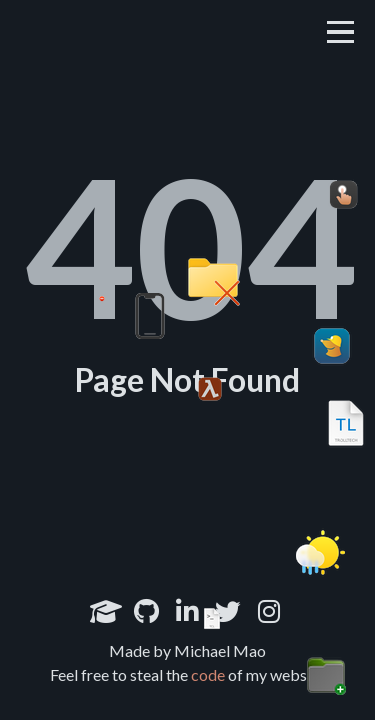 This screenshot has width=375, height=720. Describe the element at coordinates (150, 316) in the screenshot. I see `indicates mobile device or smartphone` at that location.